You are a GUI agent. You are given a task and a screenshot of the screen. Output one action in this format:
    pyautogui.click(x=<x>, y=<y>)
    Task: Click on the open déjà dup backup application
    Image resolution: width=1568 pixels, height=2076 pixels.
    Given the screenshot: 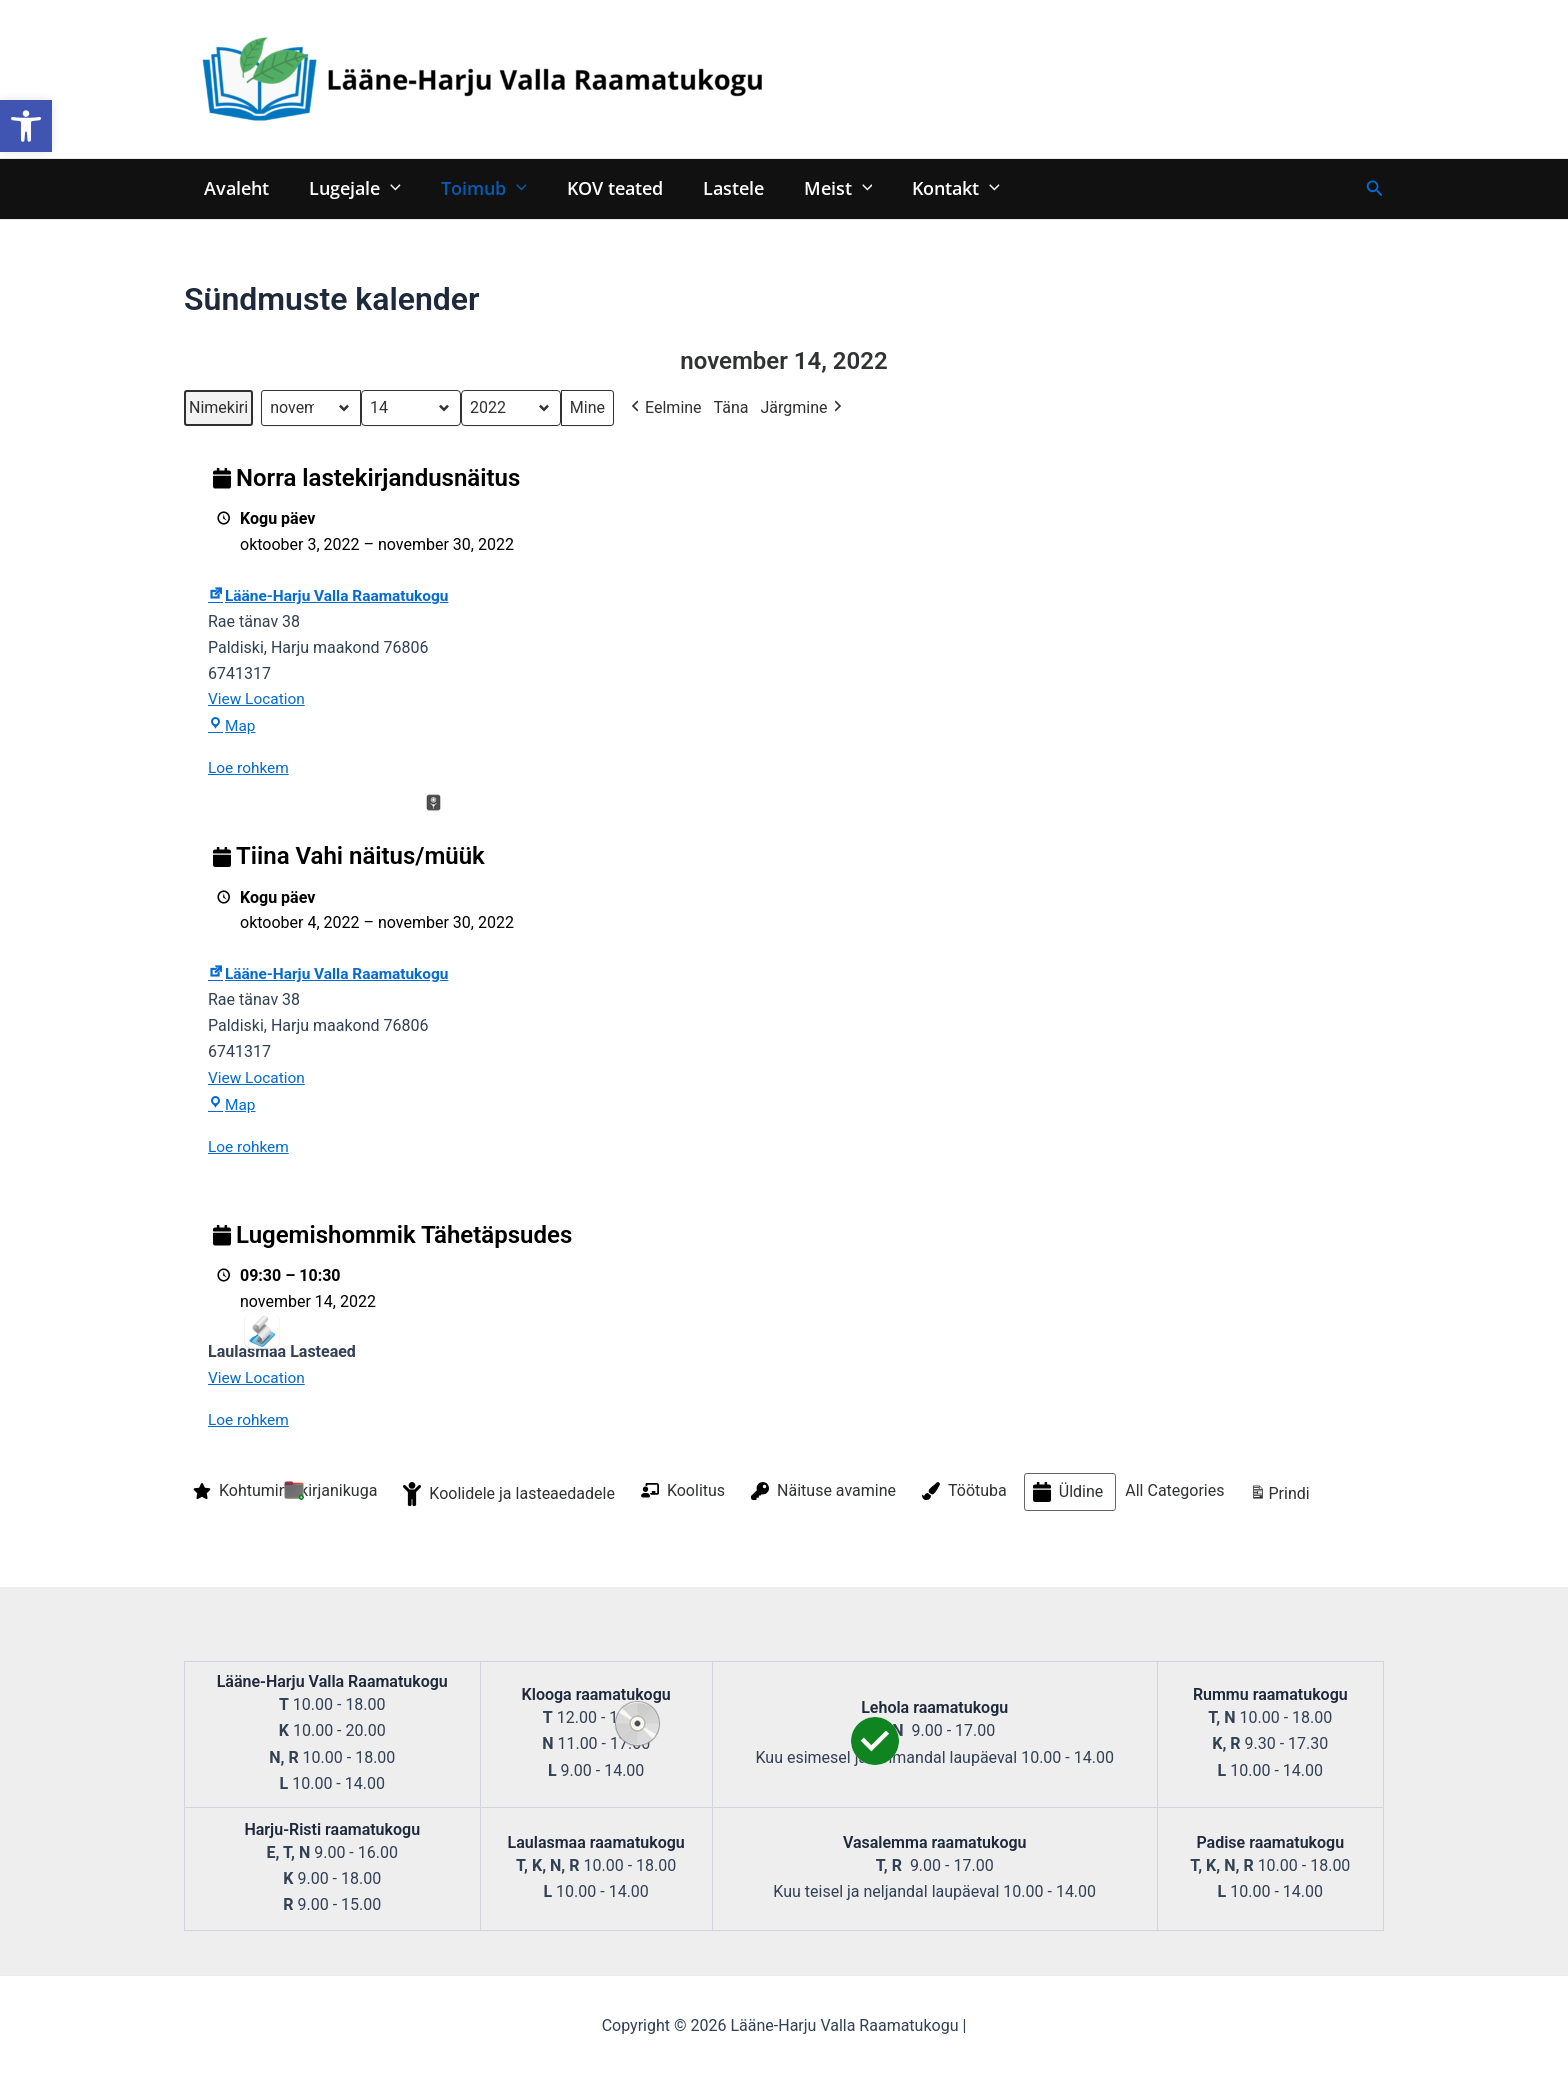 What is the action you would take?
    pyautogui.click(x=433, y=802)
    